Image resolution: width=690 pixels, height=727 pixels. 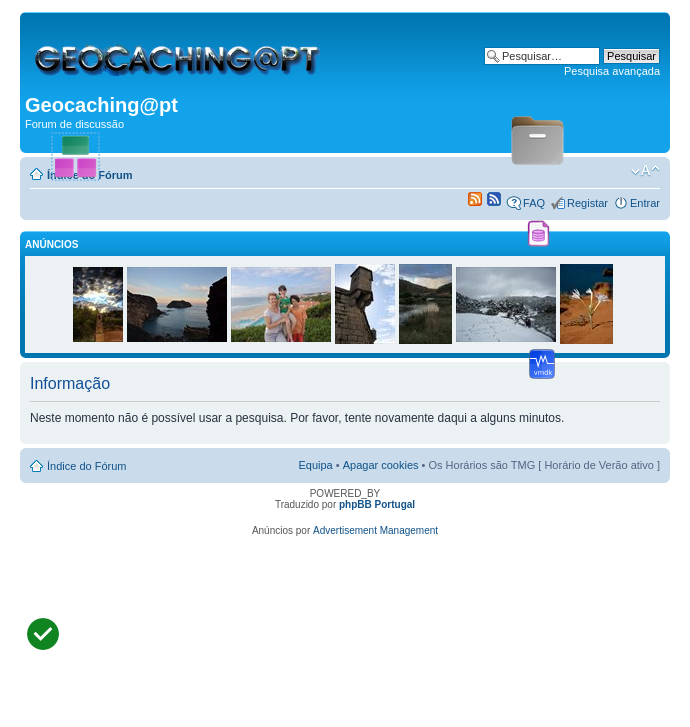 I want to click on open a database template file, so click(x=538, y=233).